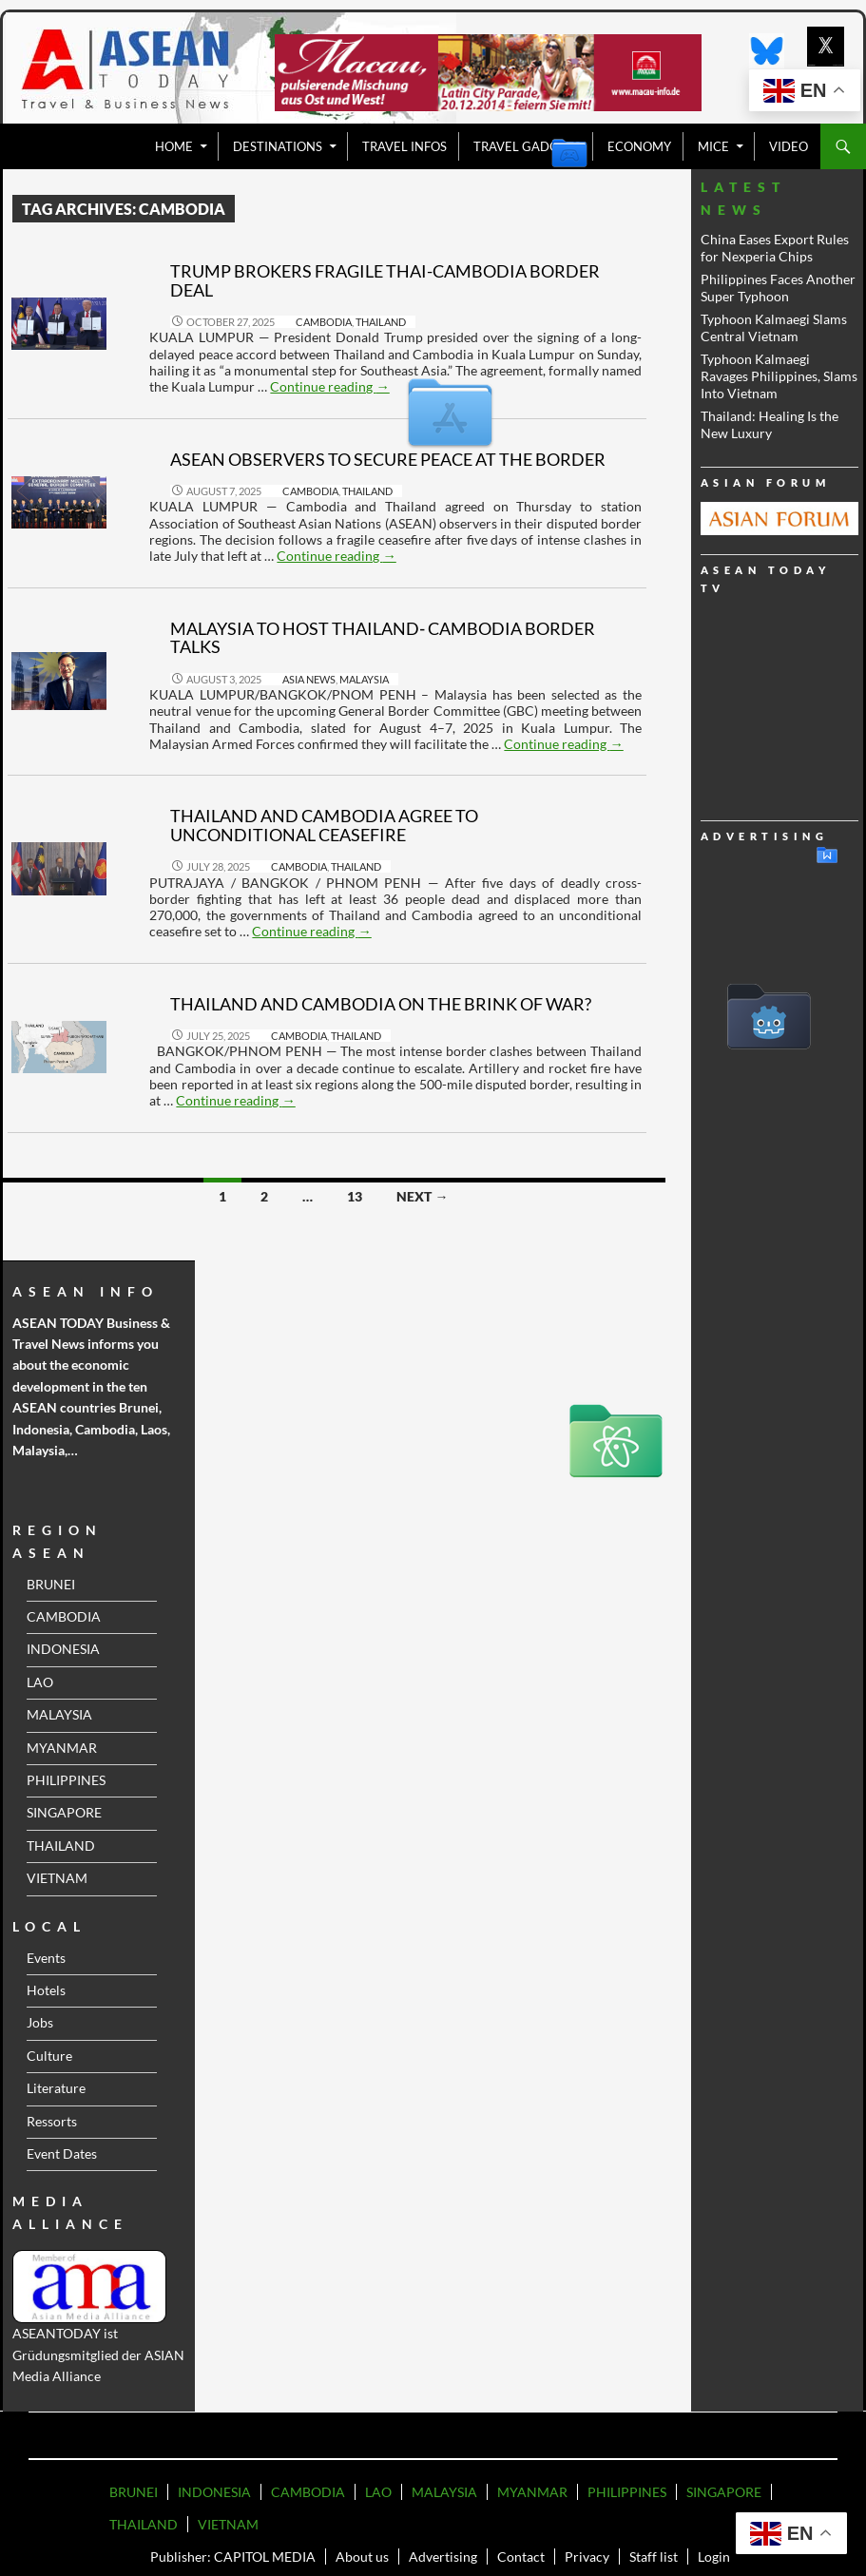 The height and width of the screenshot is (2576, 866). I want to click on open the applications folder, so click(450, 412).